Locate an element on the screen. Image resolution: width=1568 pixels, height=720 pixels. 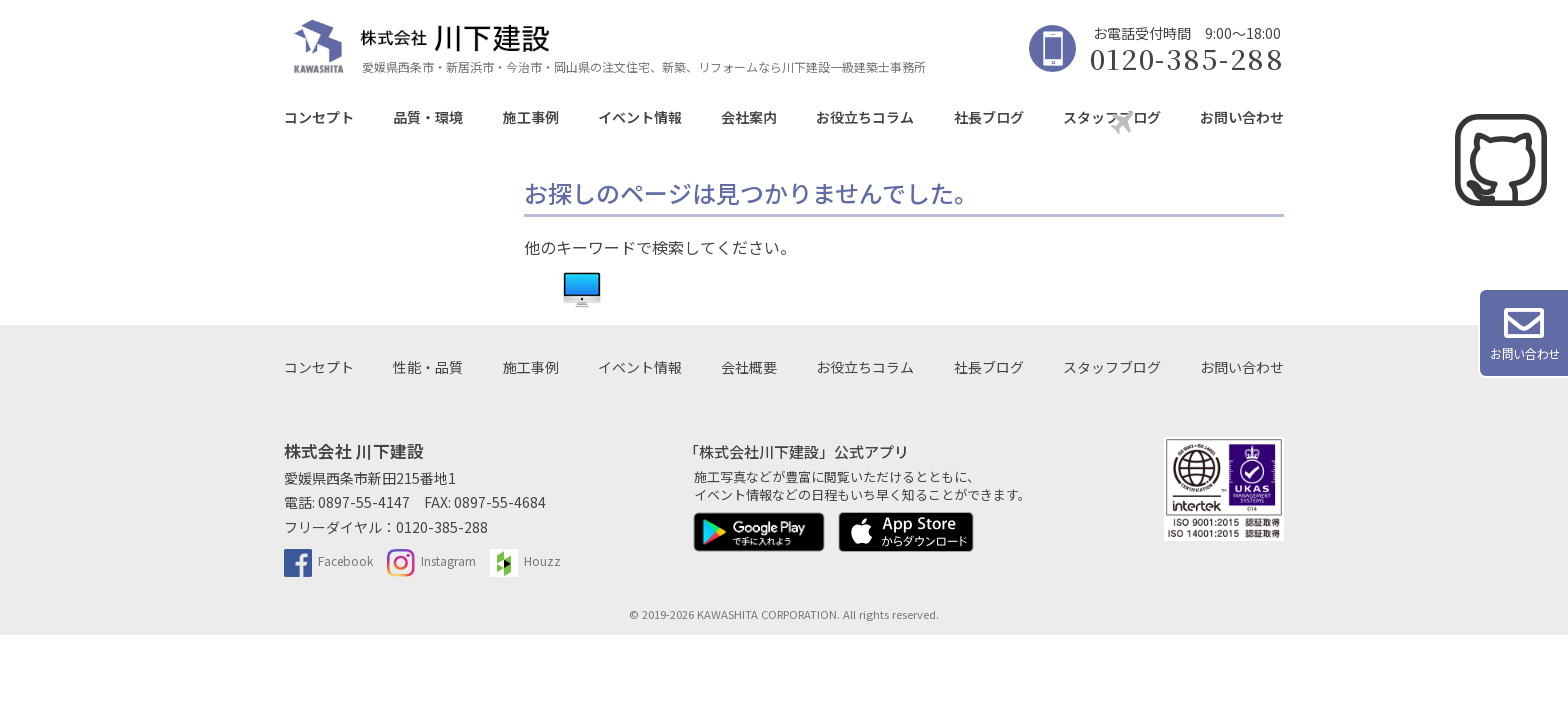
access desktop or computer settings is located at coordinates (582, 290).